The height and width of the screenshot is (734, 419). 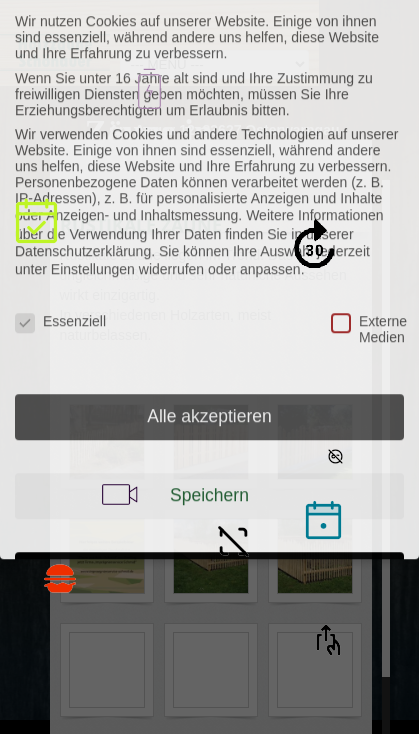 I want to click on indicates content is not under creative commons license, so click(x=335, y=456).